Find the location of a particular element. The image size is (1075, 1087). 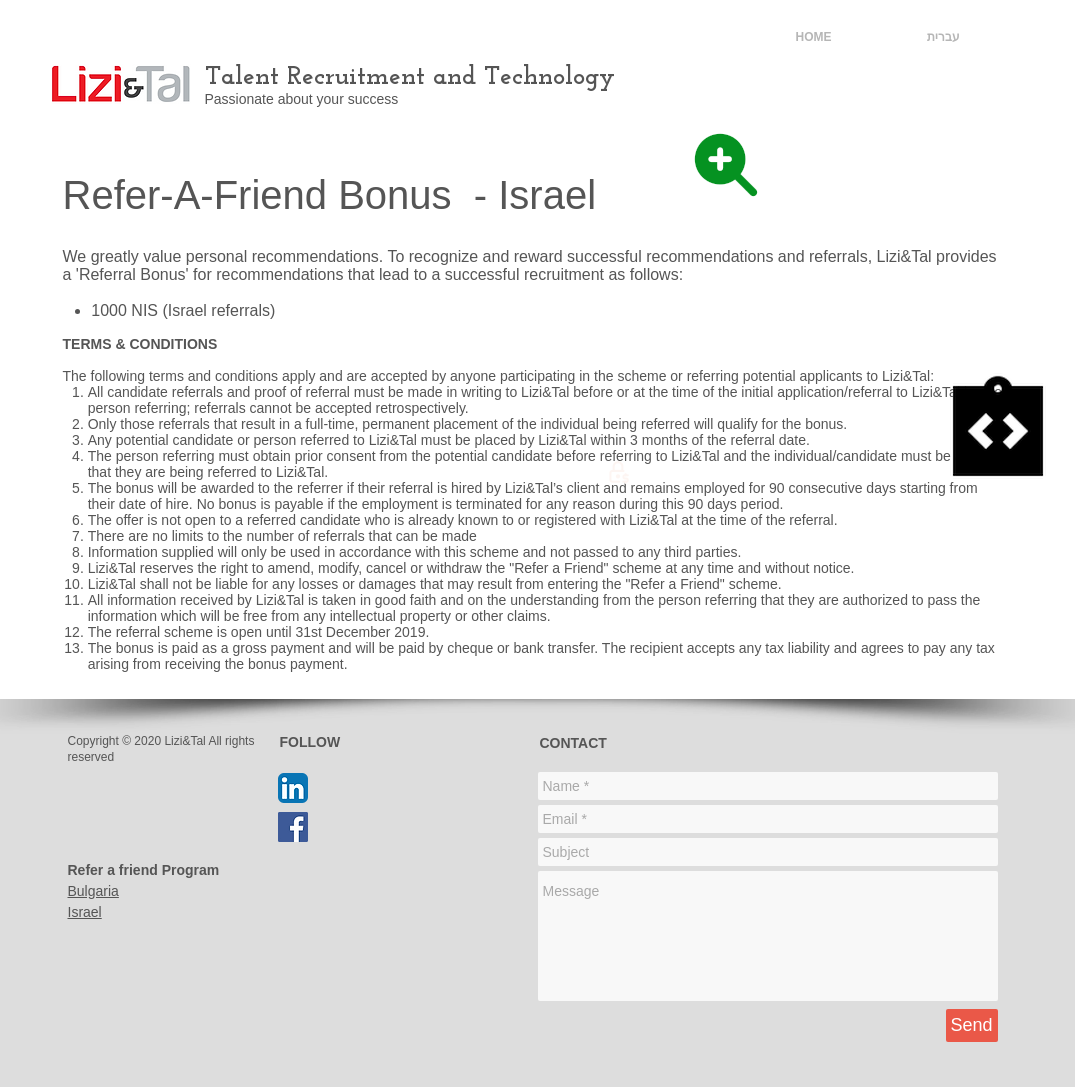

zoom in on content is located at coordinates (726, 165).